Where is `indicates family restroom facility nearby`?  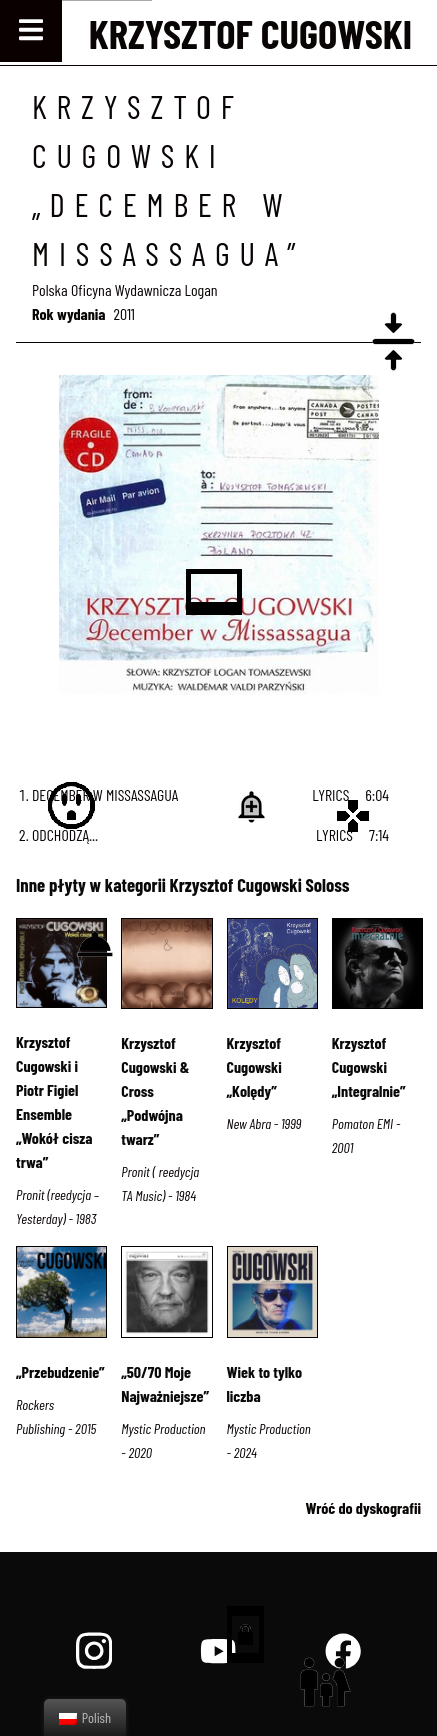 indicates family restroom facility nearby is located at coordinates (325, 1682).